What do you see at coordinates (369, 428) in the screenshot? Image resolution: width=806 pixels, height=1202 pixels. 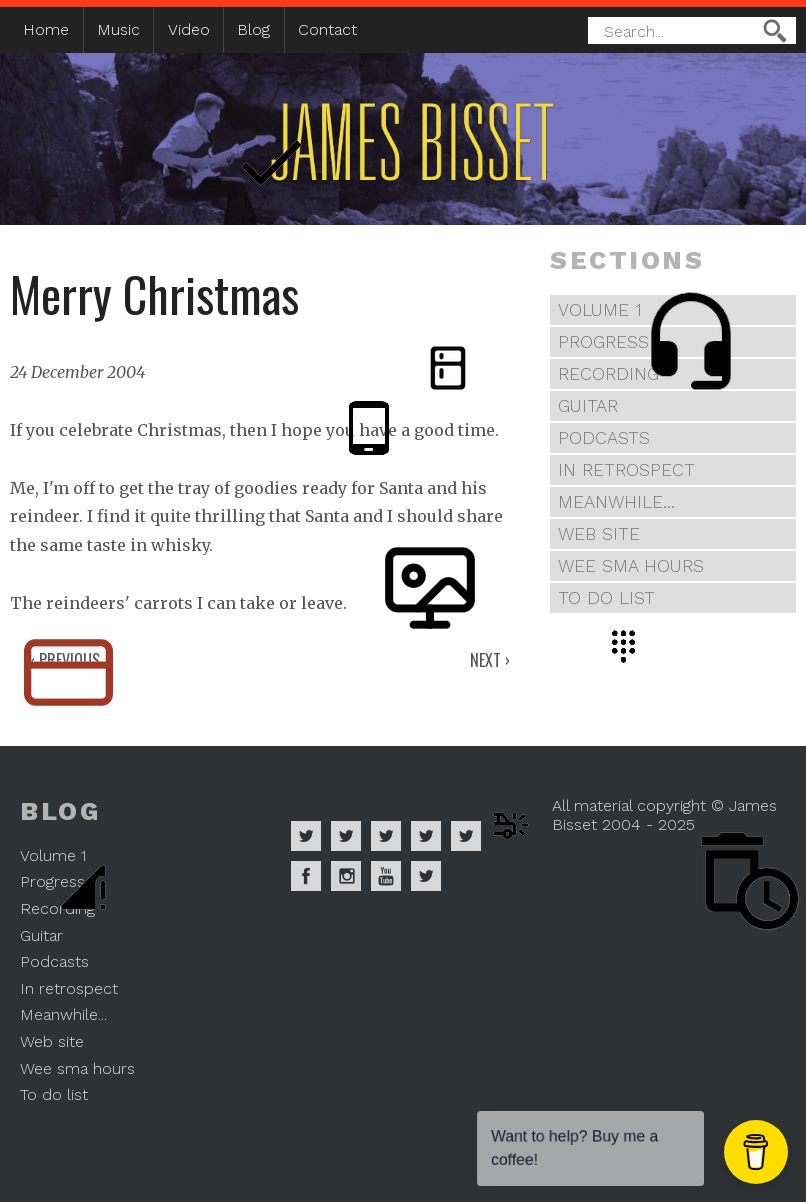 I see `switch to tablet view or mode` at bounding box center [369, 428].